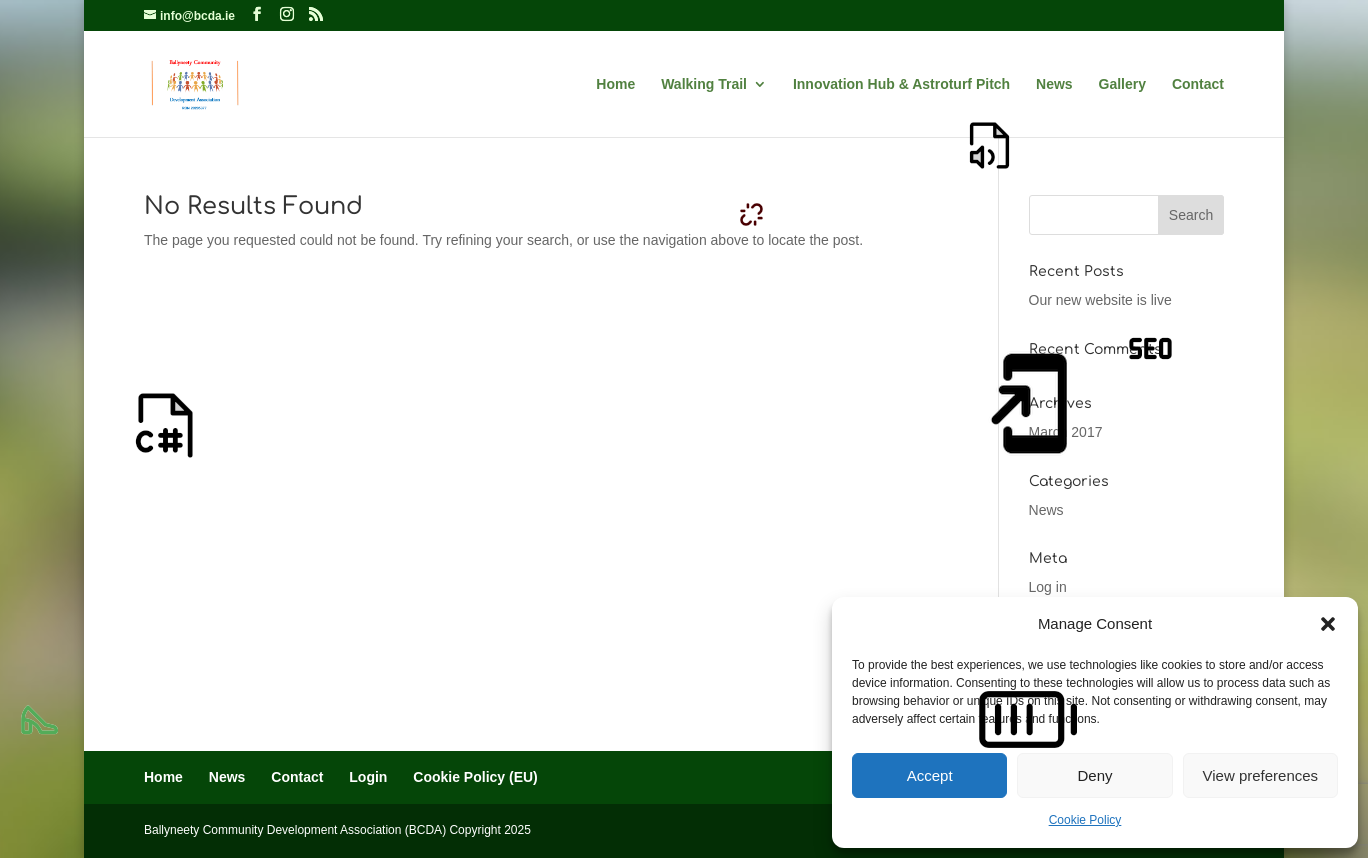 Image resolution: width=1368 pixels, height=858 pixels. What do you see at coordinates (1030, 403) in the screenshot?
I see `add this page to home screen` at bounding box center [1030, 403].